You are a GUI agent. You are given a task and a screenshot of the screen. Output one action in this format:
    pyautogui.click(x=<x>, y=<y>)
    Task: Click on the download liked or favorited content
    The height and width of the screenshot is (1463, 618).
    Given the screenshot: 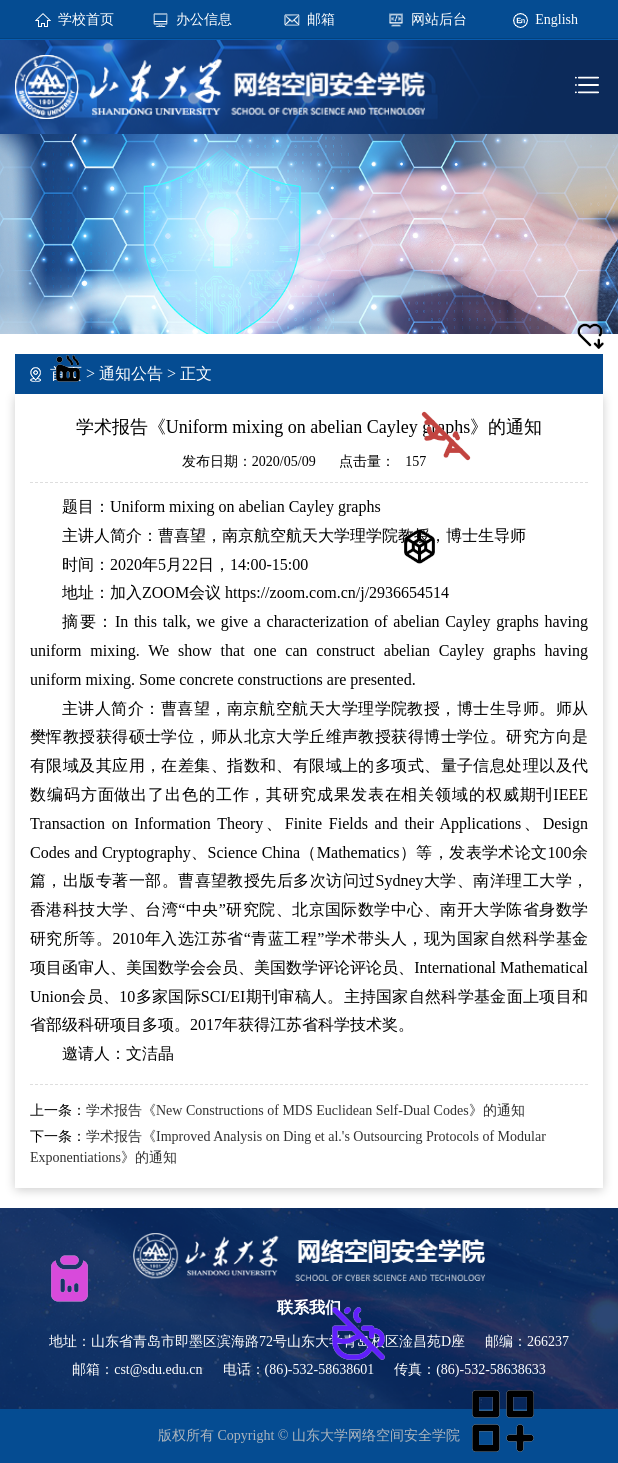 What is the action you would take?
    pyautogui.click(x=590, y=335)
    